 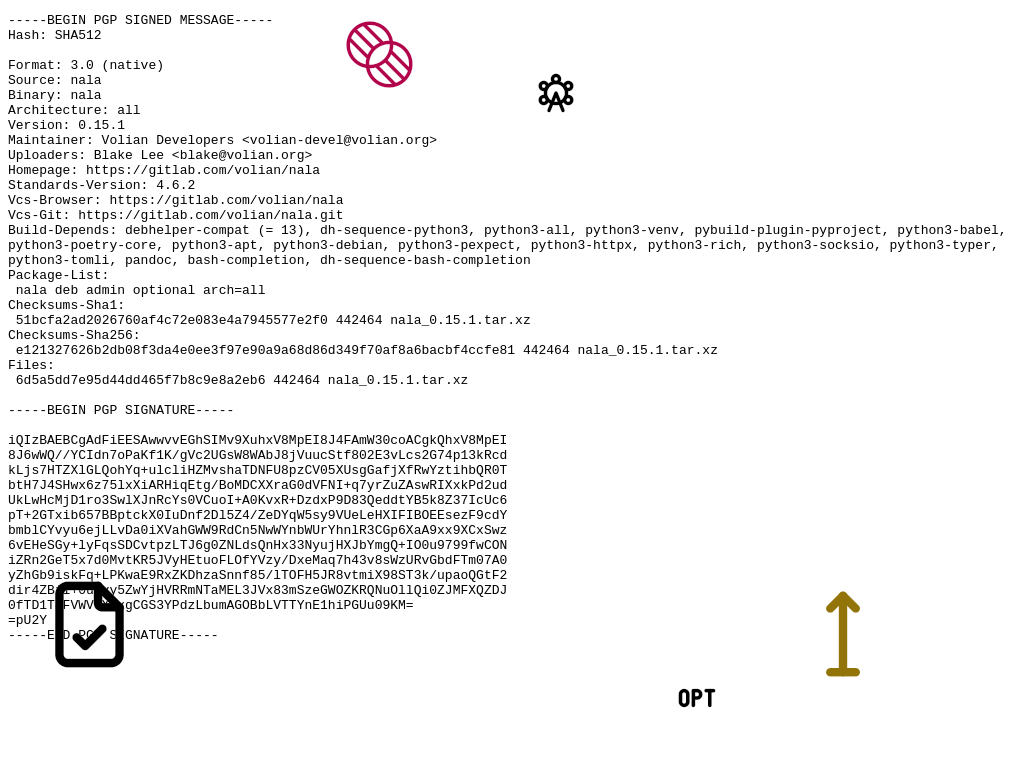 I want to click on file successfully uploaded or verified, so click(x=89, y=624).